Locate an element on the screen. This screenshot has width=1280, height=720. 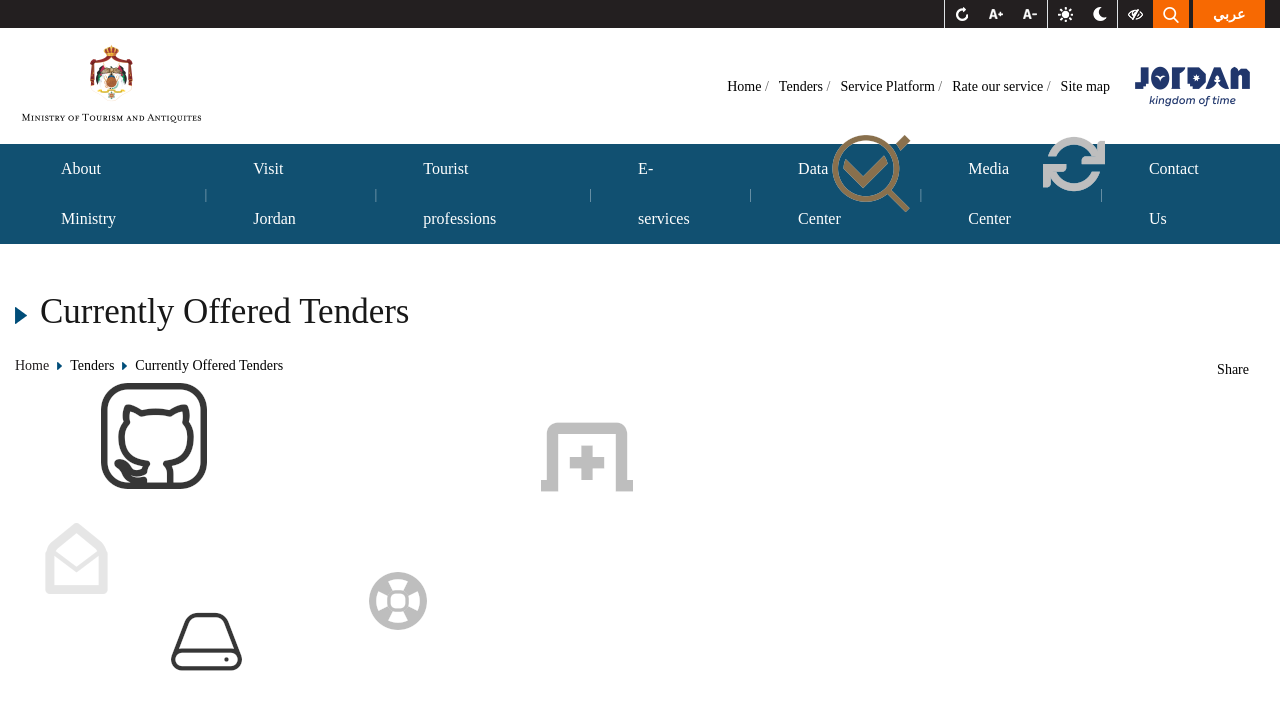
open GitHub Desktop application is located at coordinates (154, 436).